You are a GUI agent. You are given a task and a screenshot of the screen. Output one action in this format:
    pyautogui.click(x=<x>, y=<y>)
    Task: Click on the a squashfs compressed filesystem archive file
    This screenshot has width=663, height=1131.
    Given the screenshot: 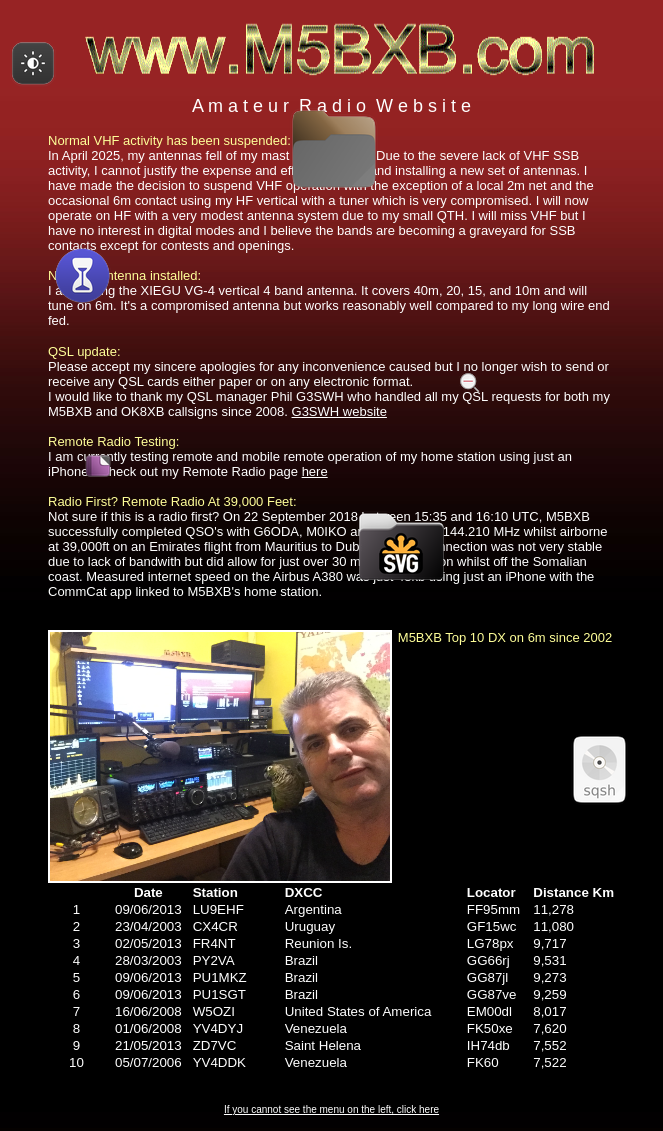 What is the action you would take?
    pyautogui.click(x=599, y=769)
    